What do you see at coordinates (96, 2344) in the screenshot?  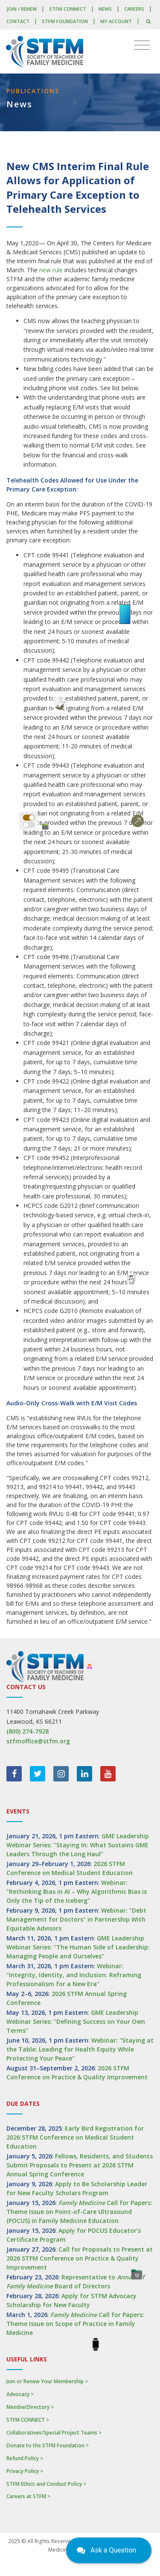 I see `manage connected Apple Watch device` at bounding box center [96, 2344].